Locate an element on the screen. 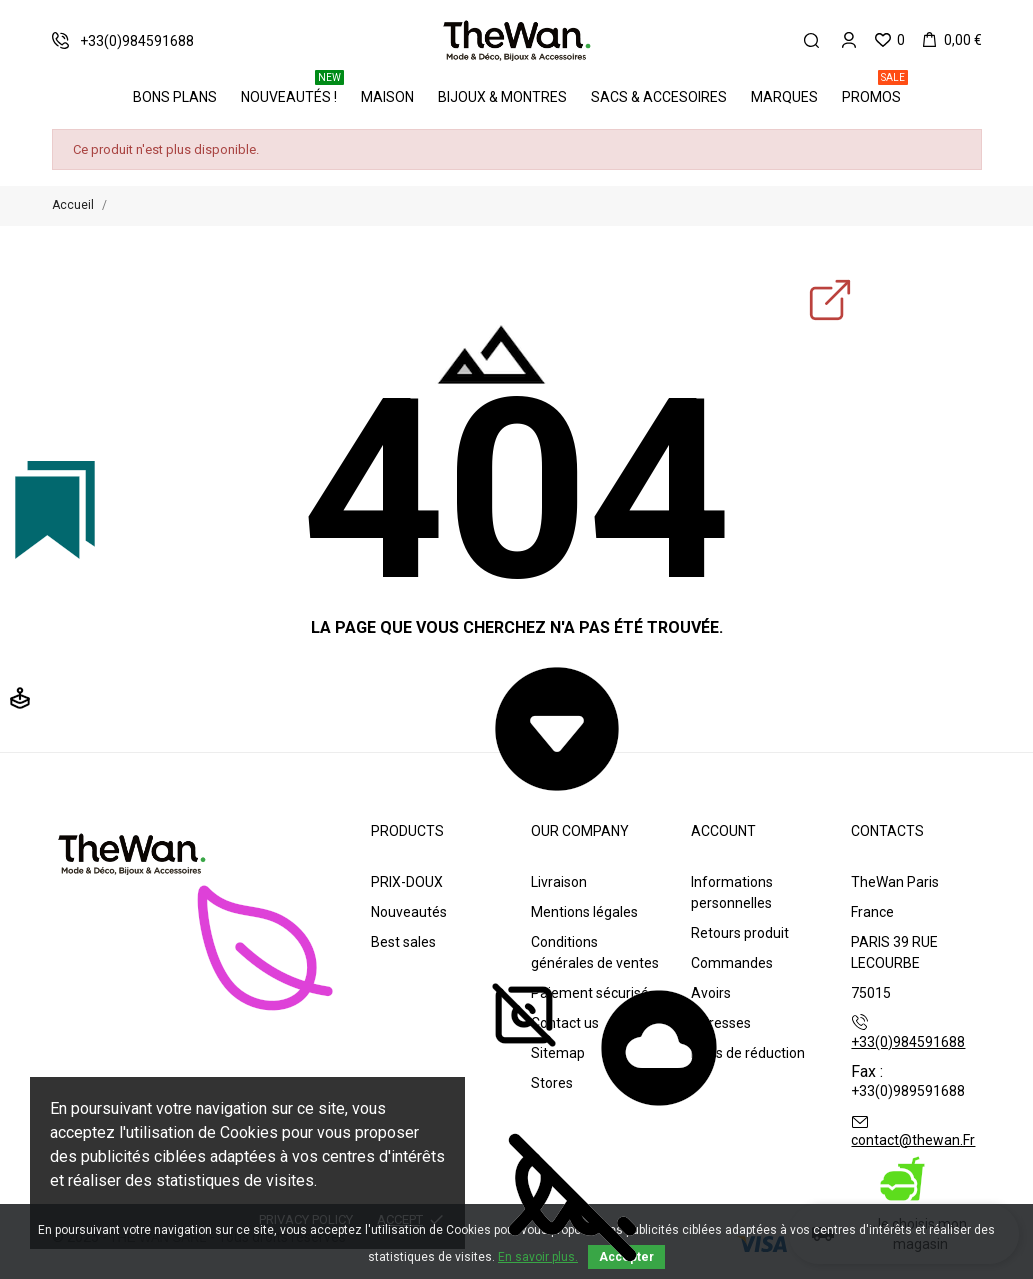  signature feature disabled is located at coordinates (572, 1197).